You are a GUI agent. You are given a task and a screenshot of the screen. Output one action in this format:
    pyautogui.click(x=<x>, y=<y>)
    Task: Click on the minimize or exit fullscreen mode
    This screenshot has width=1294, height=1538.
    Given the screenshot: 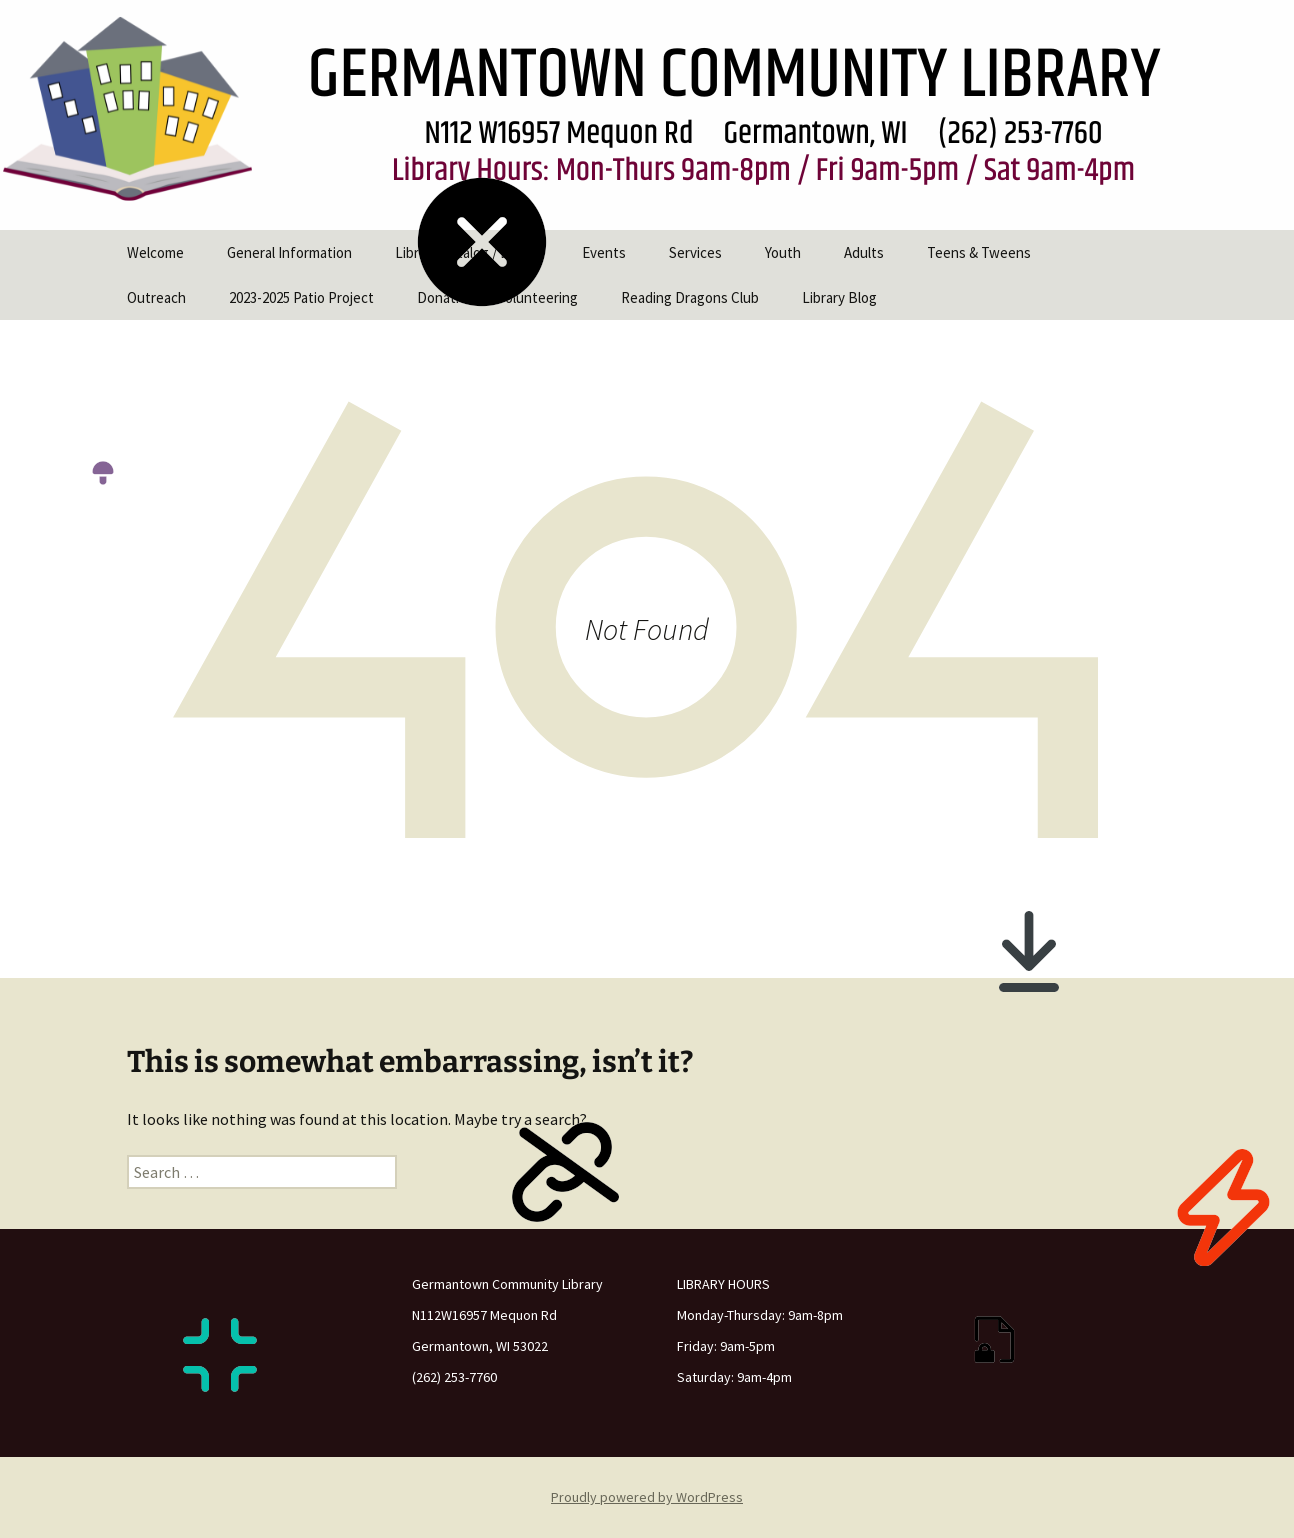 What is the action you would take?
    pyautogui.click(x=220, y=1355)
    